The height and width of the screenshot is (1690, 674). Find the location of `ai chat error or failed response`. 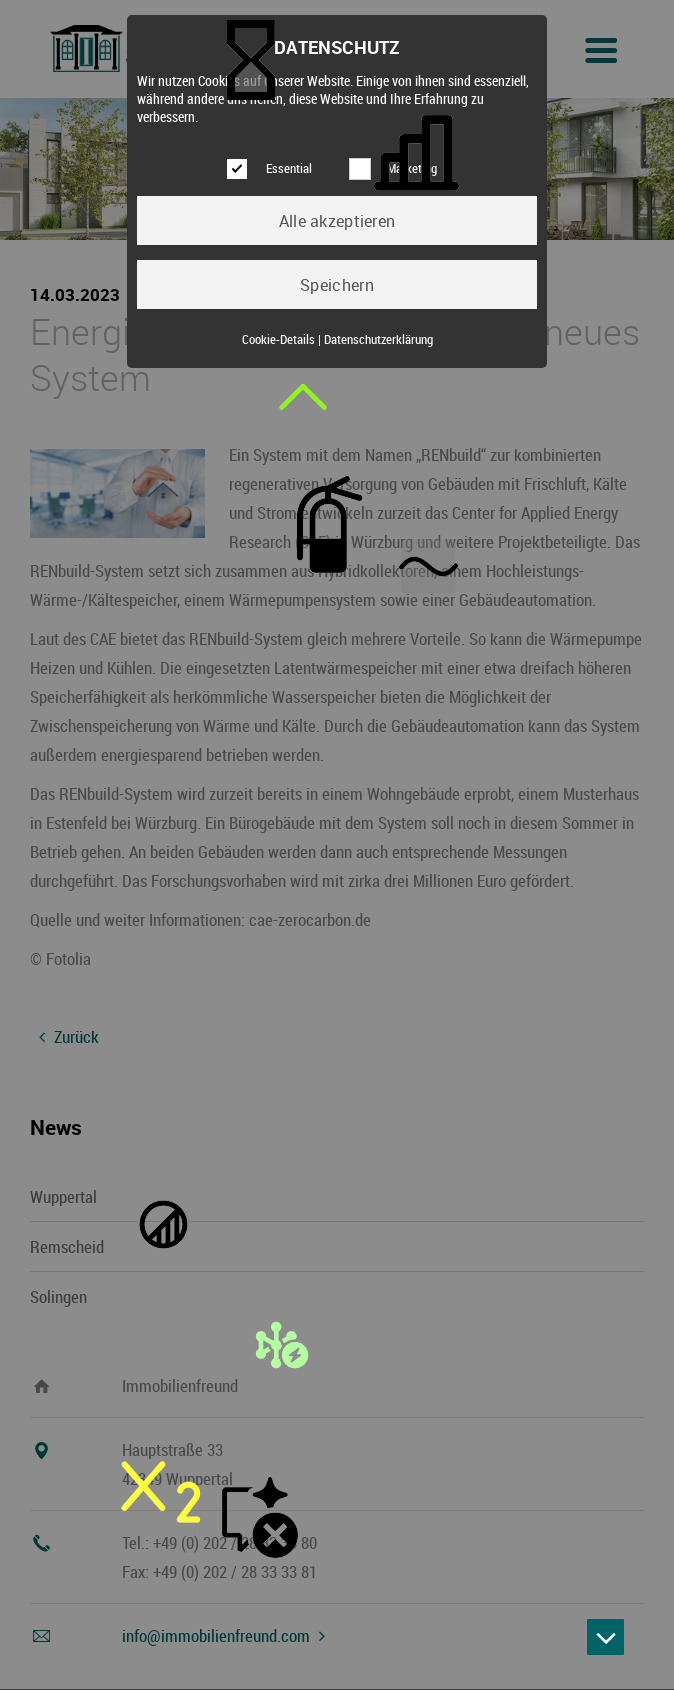

ai chat error or failed response is located at coordinates (257, 1517).